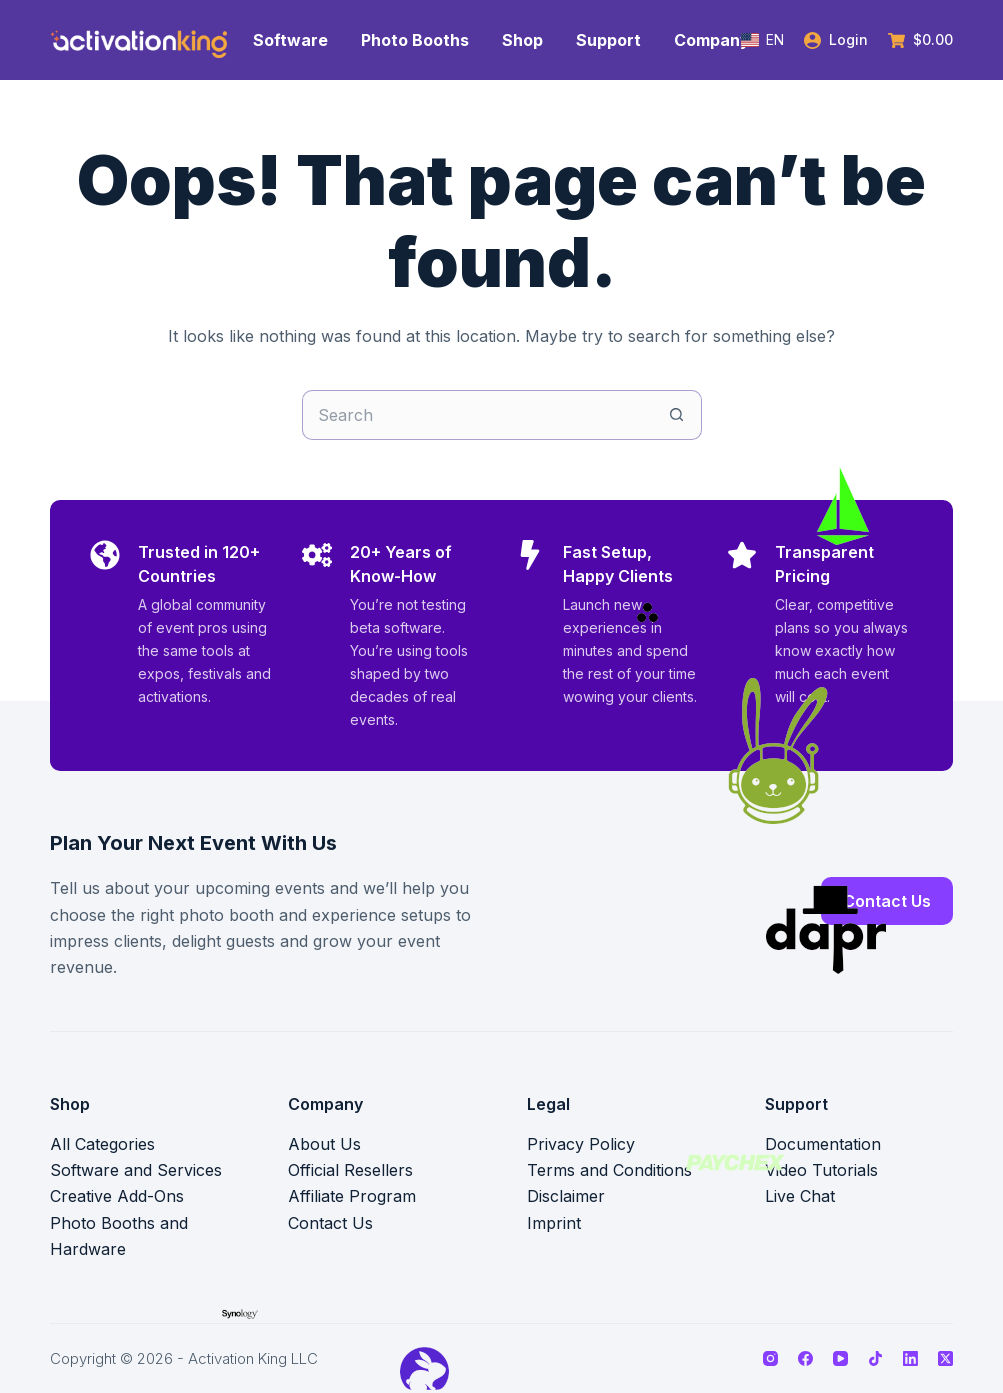 The width and height of the screenshot is (1003, 1393). I want to click on dapr distributed application runtime logo, so click(826, 930).